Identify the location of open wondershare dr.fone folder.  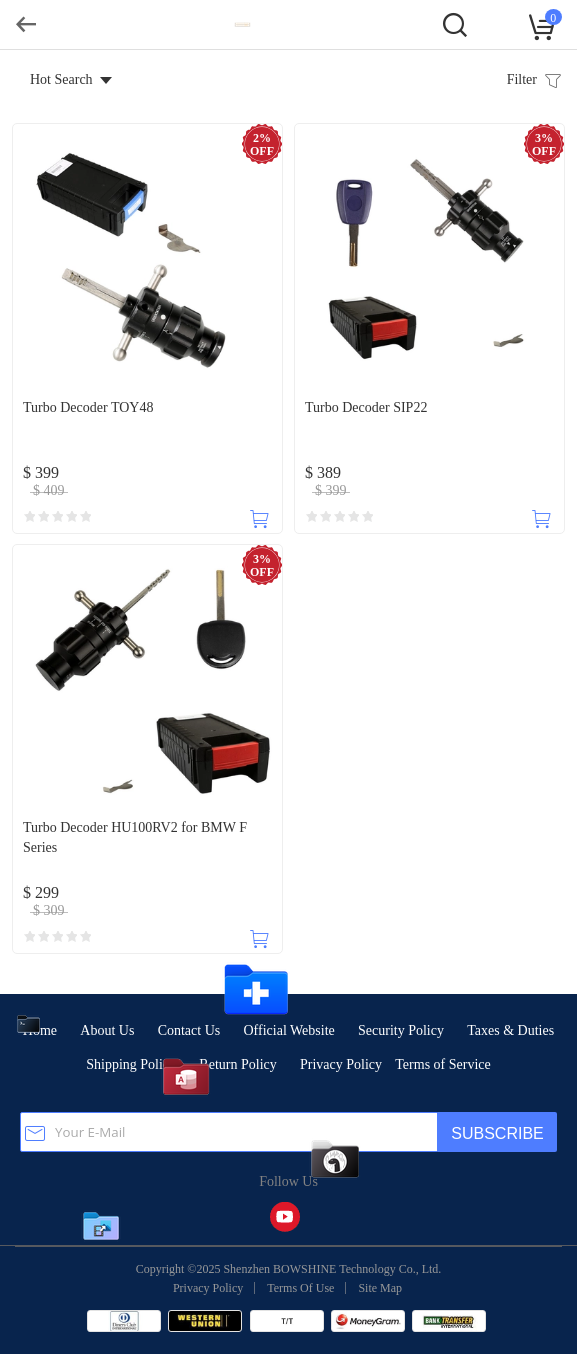
(256, 991).